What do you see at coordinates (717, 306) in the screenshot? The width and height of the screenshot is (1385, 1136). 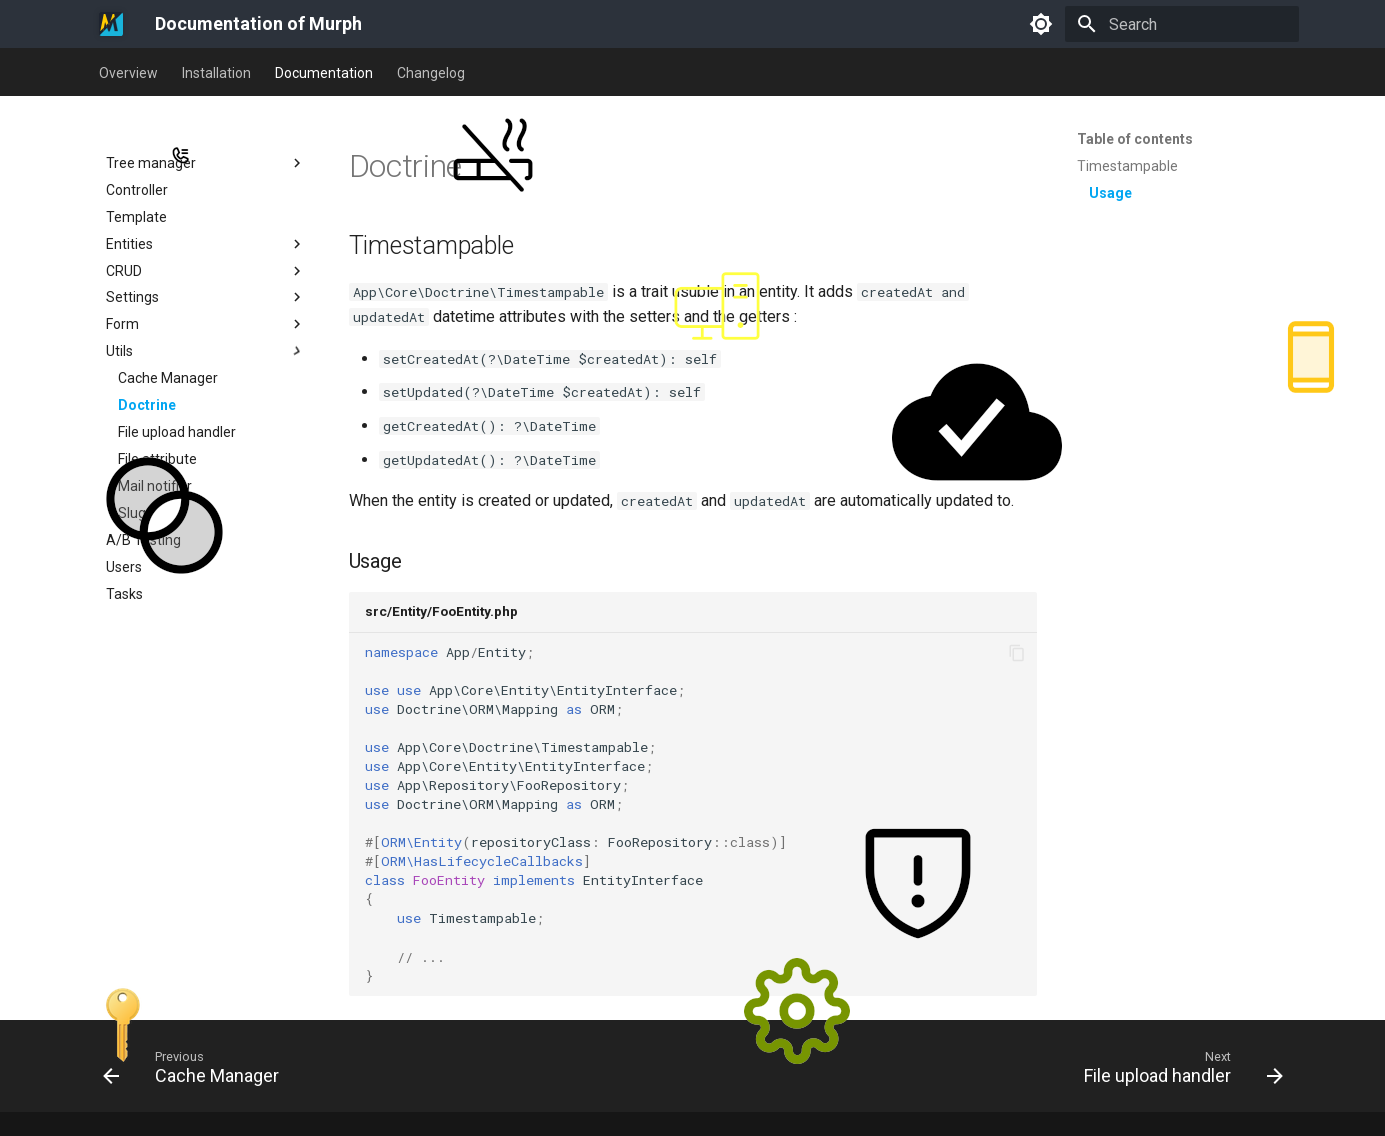 I see `access desktop or PC settings` at bounding box center [717, 306].